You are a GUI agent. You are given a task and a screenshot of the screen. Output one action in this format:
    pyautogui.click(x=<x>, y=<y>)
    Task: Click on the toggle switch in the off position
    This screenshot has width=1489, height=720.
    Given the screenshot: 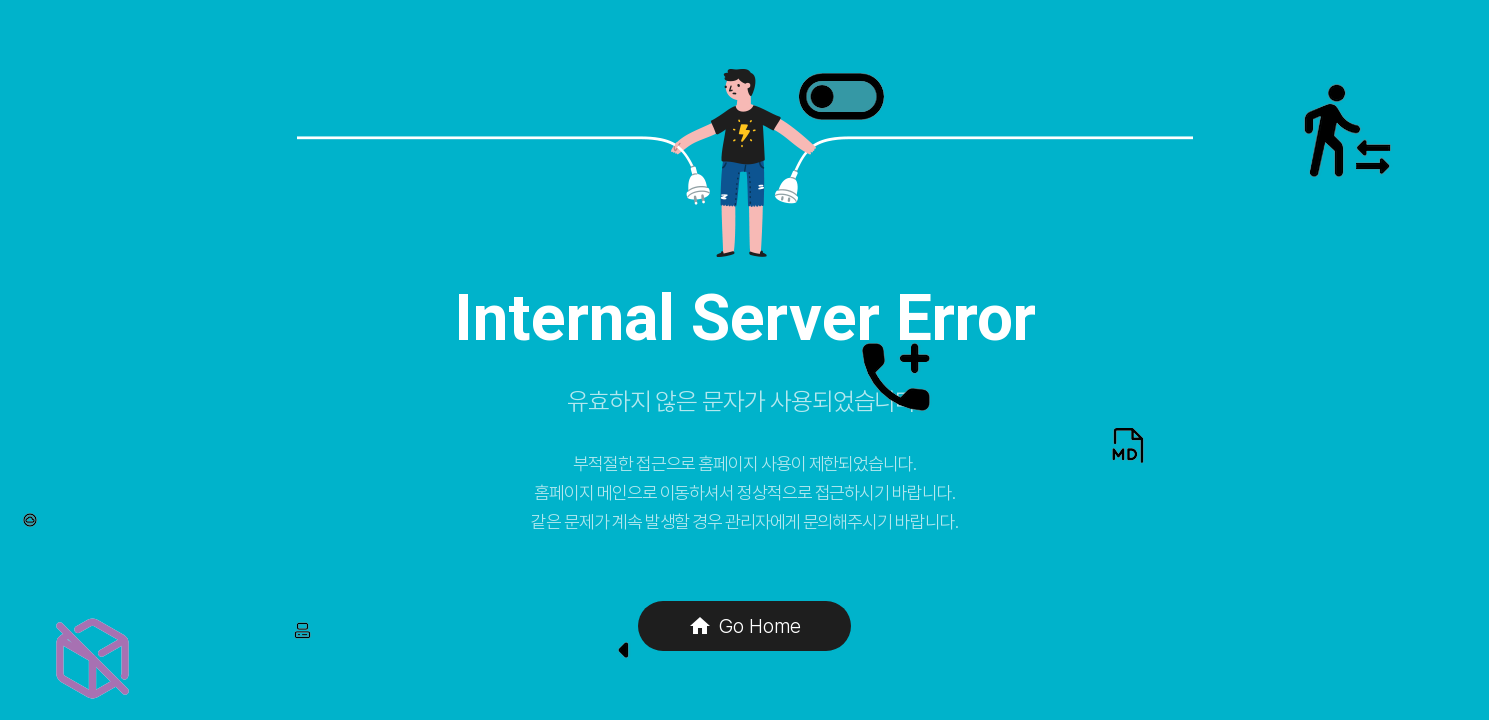 What is the action you would take?
    pyautogui.click(x=841, y=96)
    